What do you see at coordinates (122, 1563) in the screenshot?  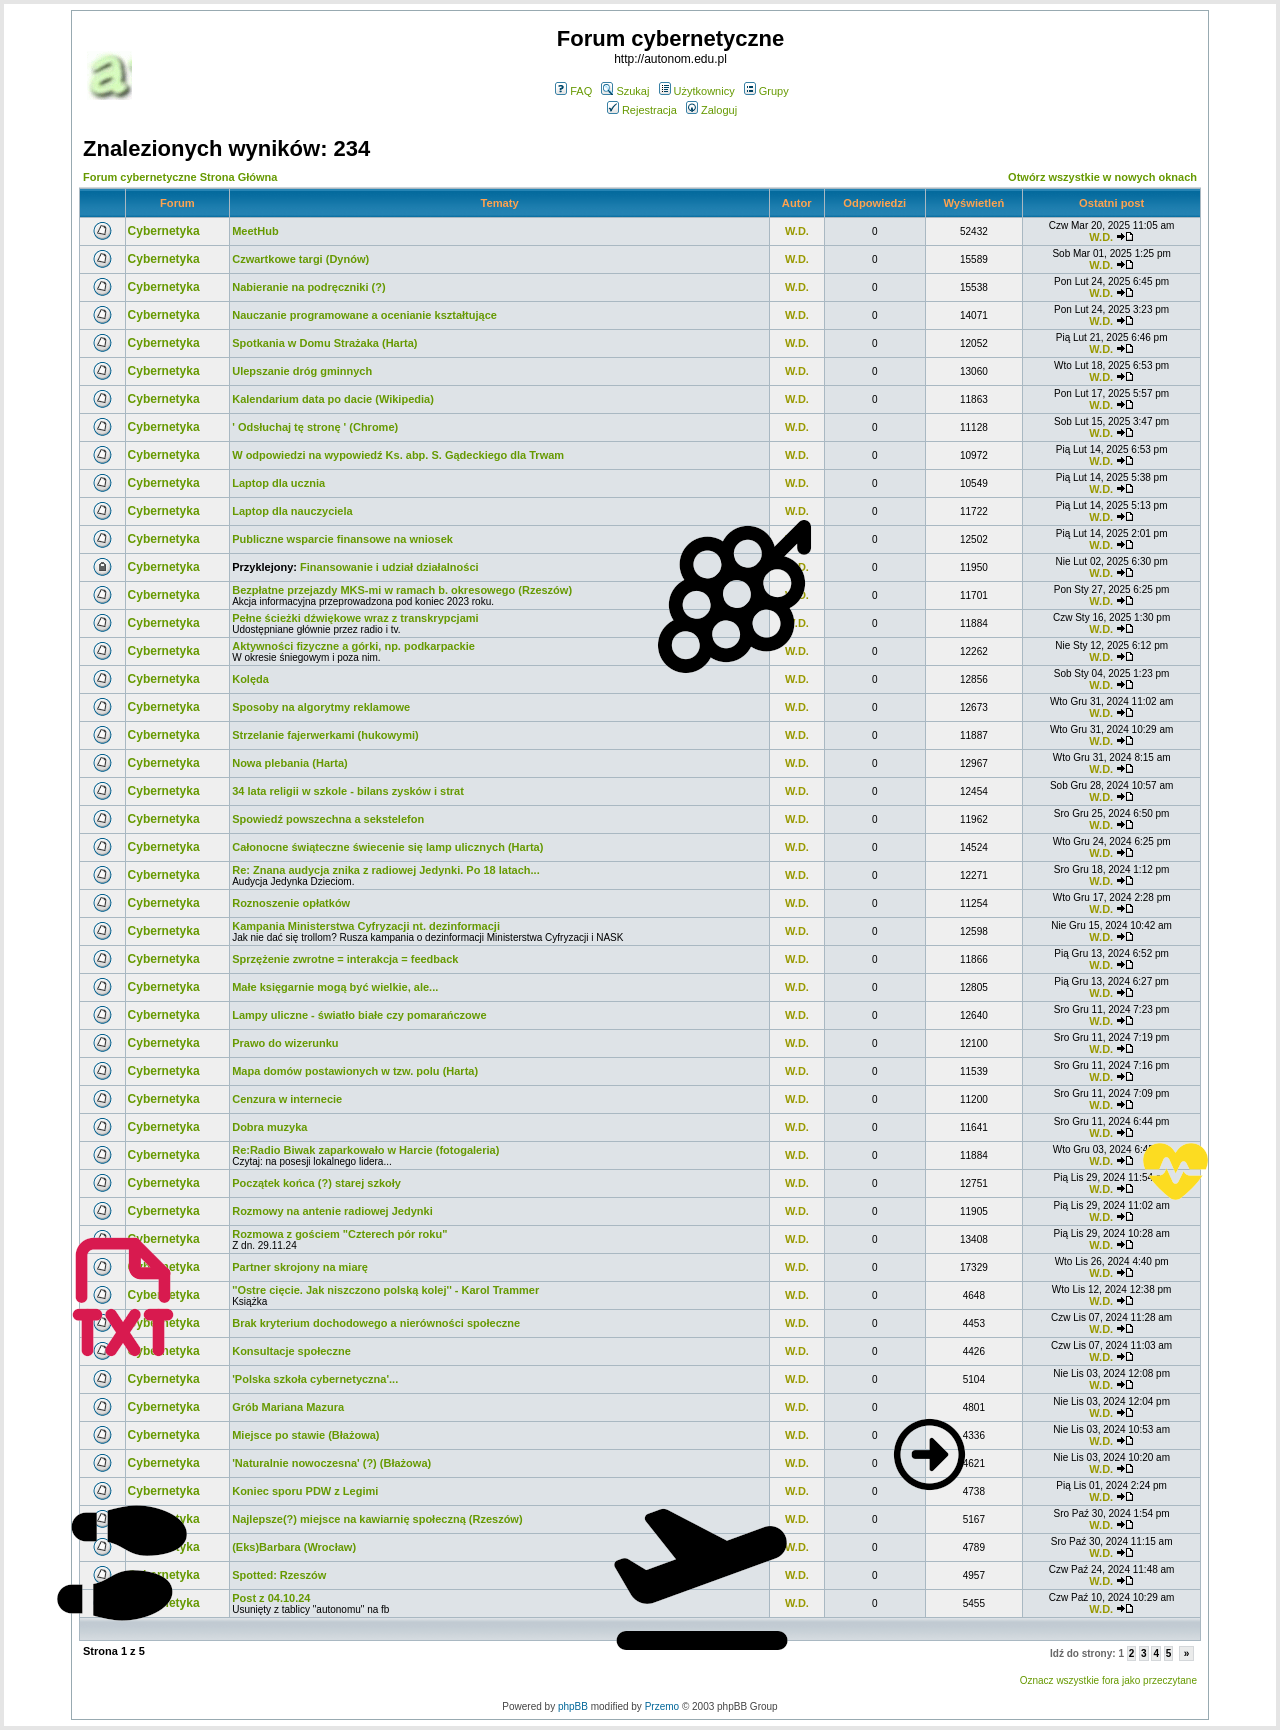 I see `view step count or walking activity` at bounding box center [122, 1563].